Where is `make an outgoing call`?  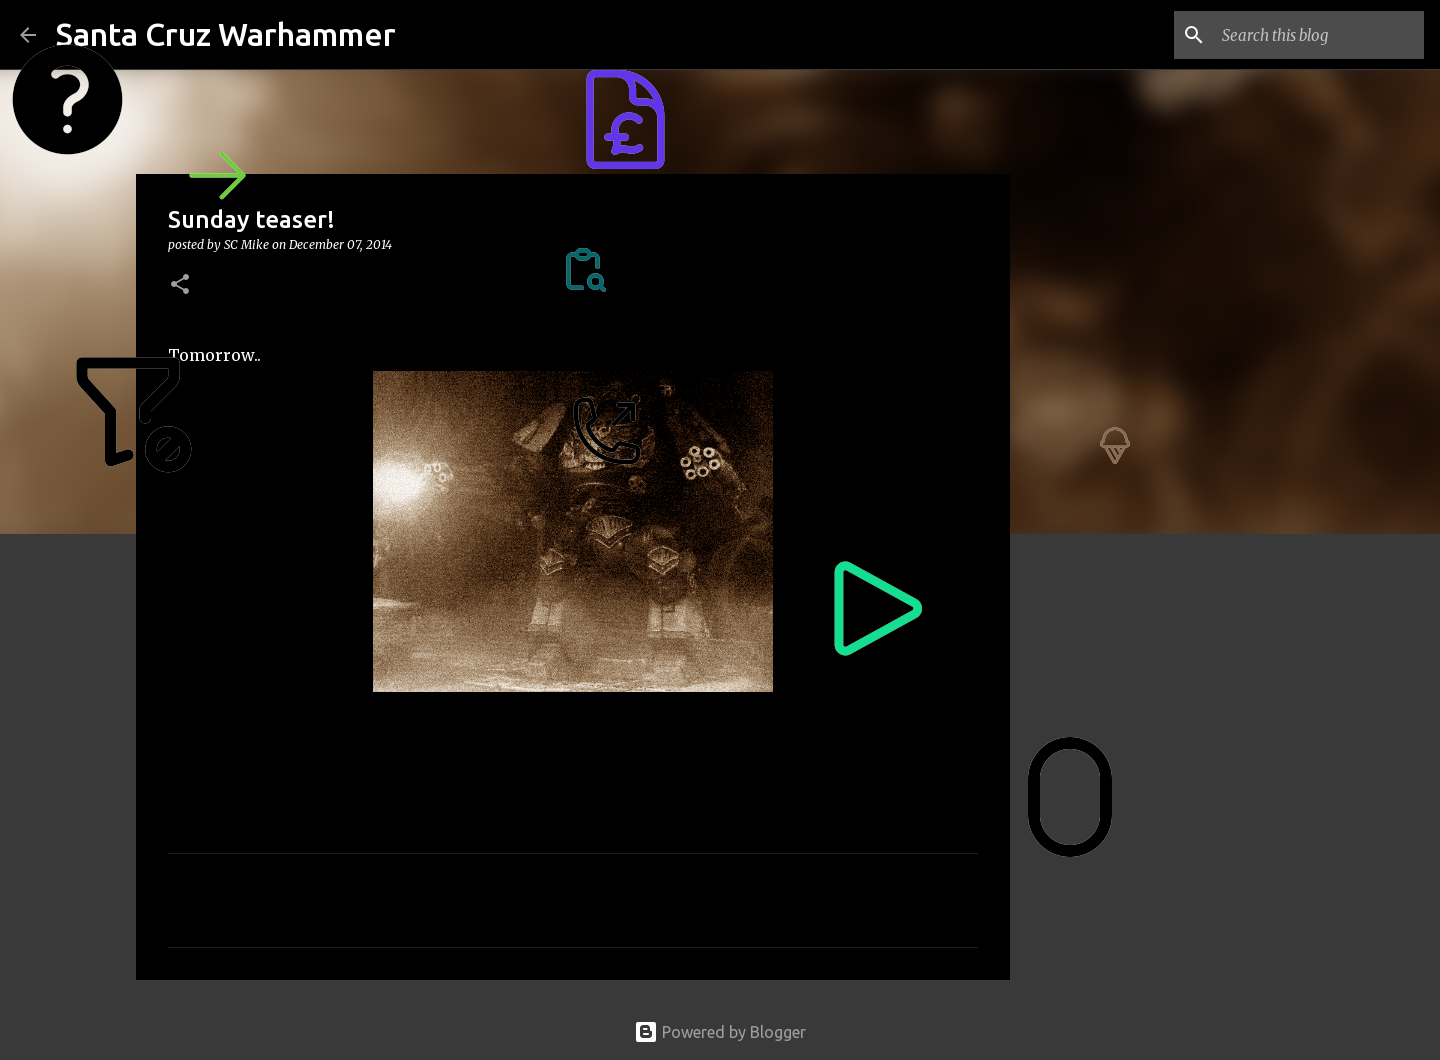 make an outgoing call is located at coordinates (607, 431).